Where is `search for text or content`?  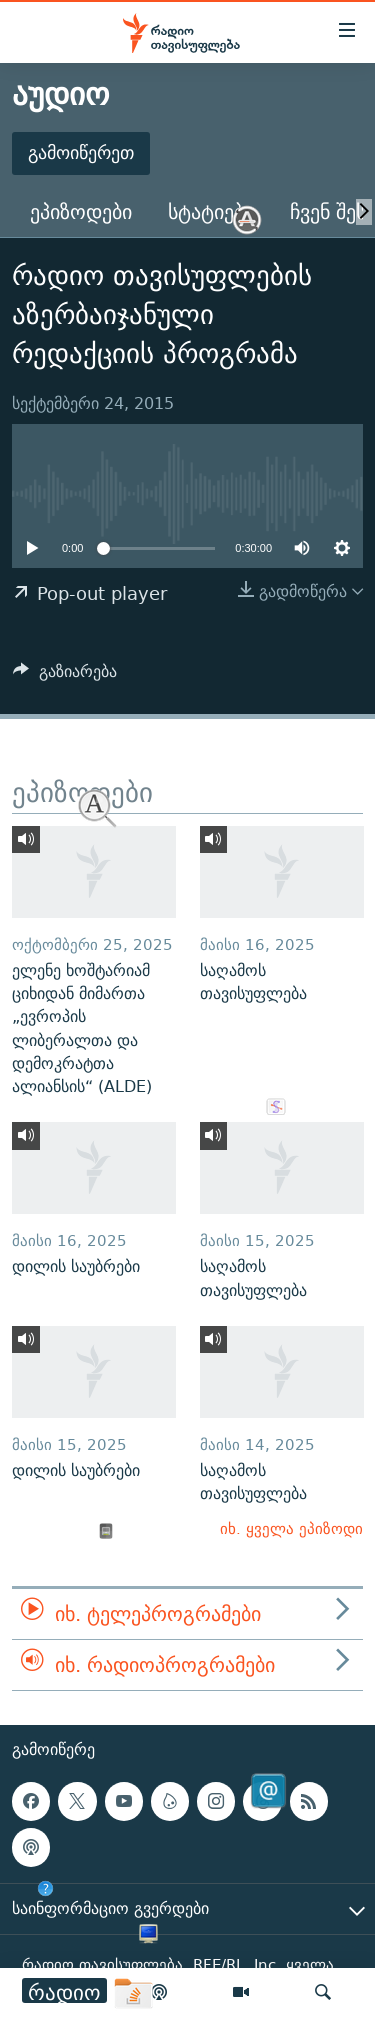
search for text or content is located at coordinates (97, 808).